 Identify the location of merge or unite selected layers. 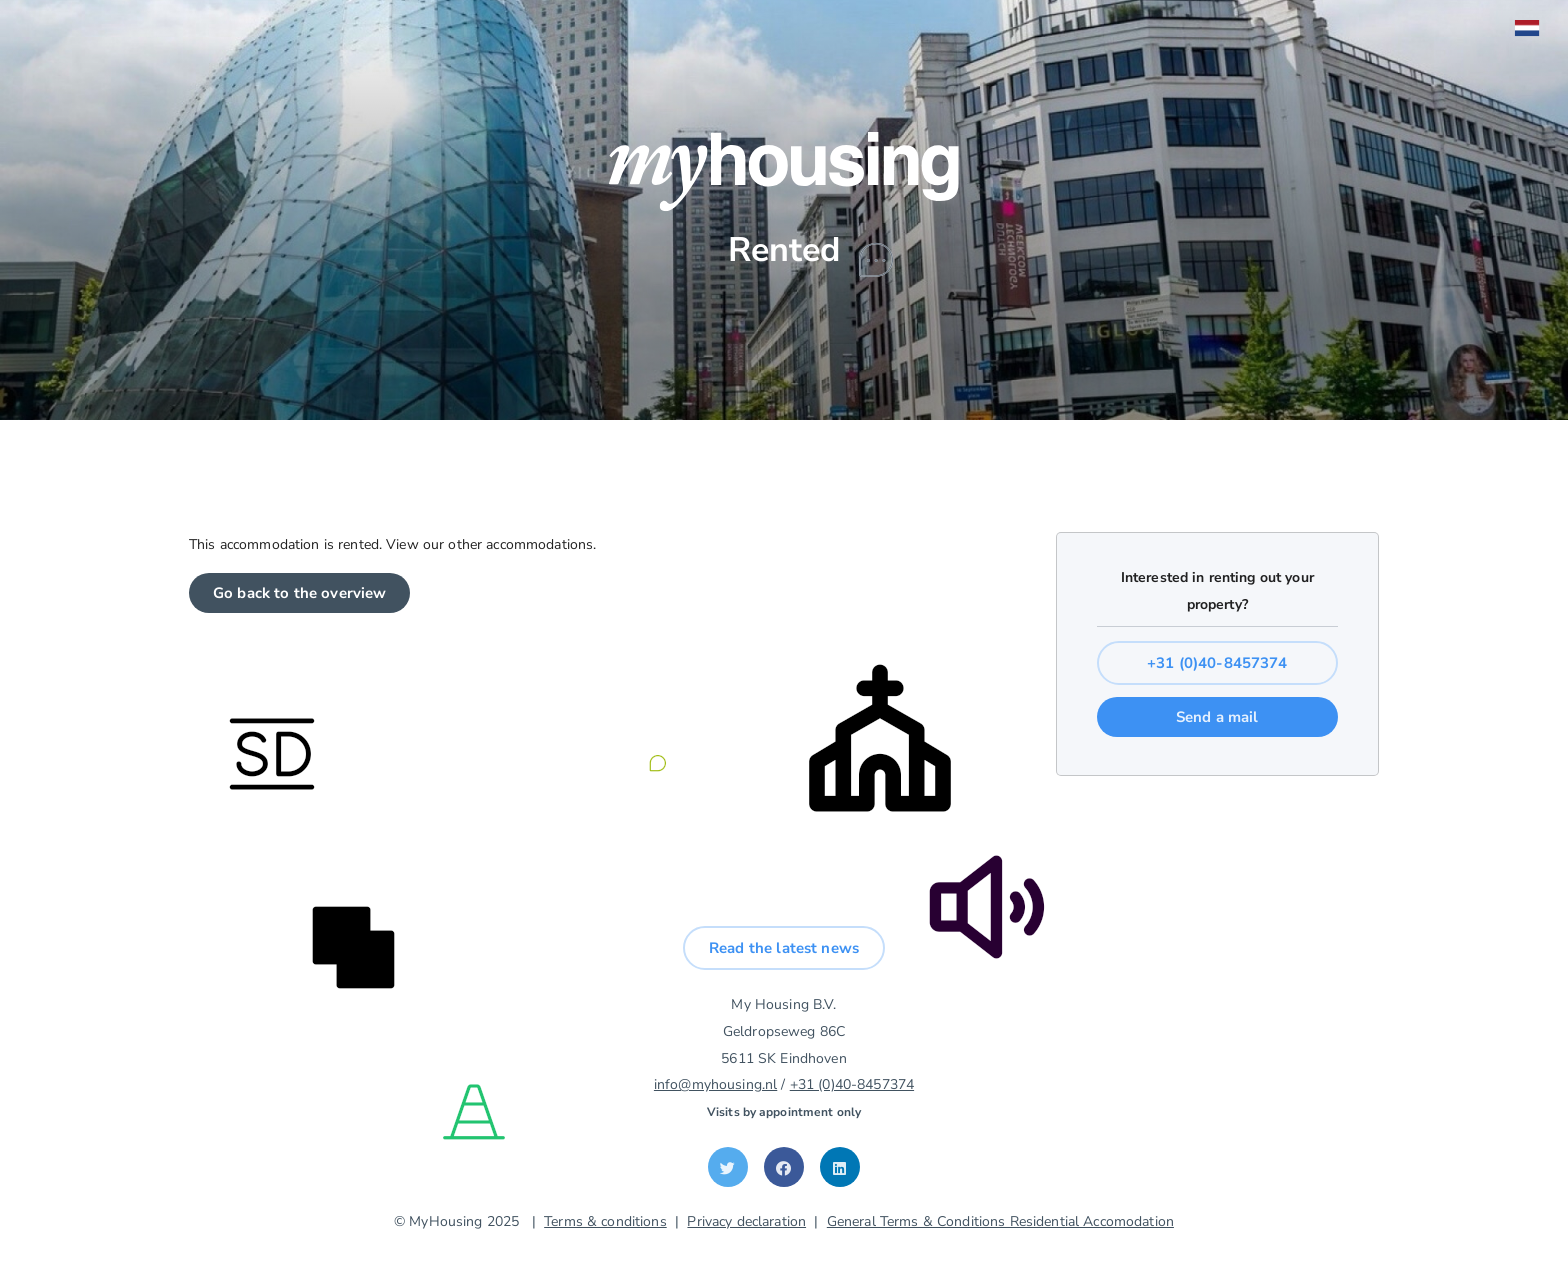
(353, 947).